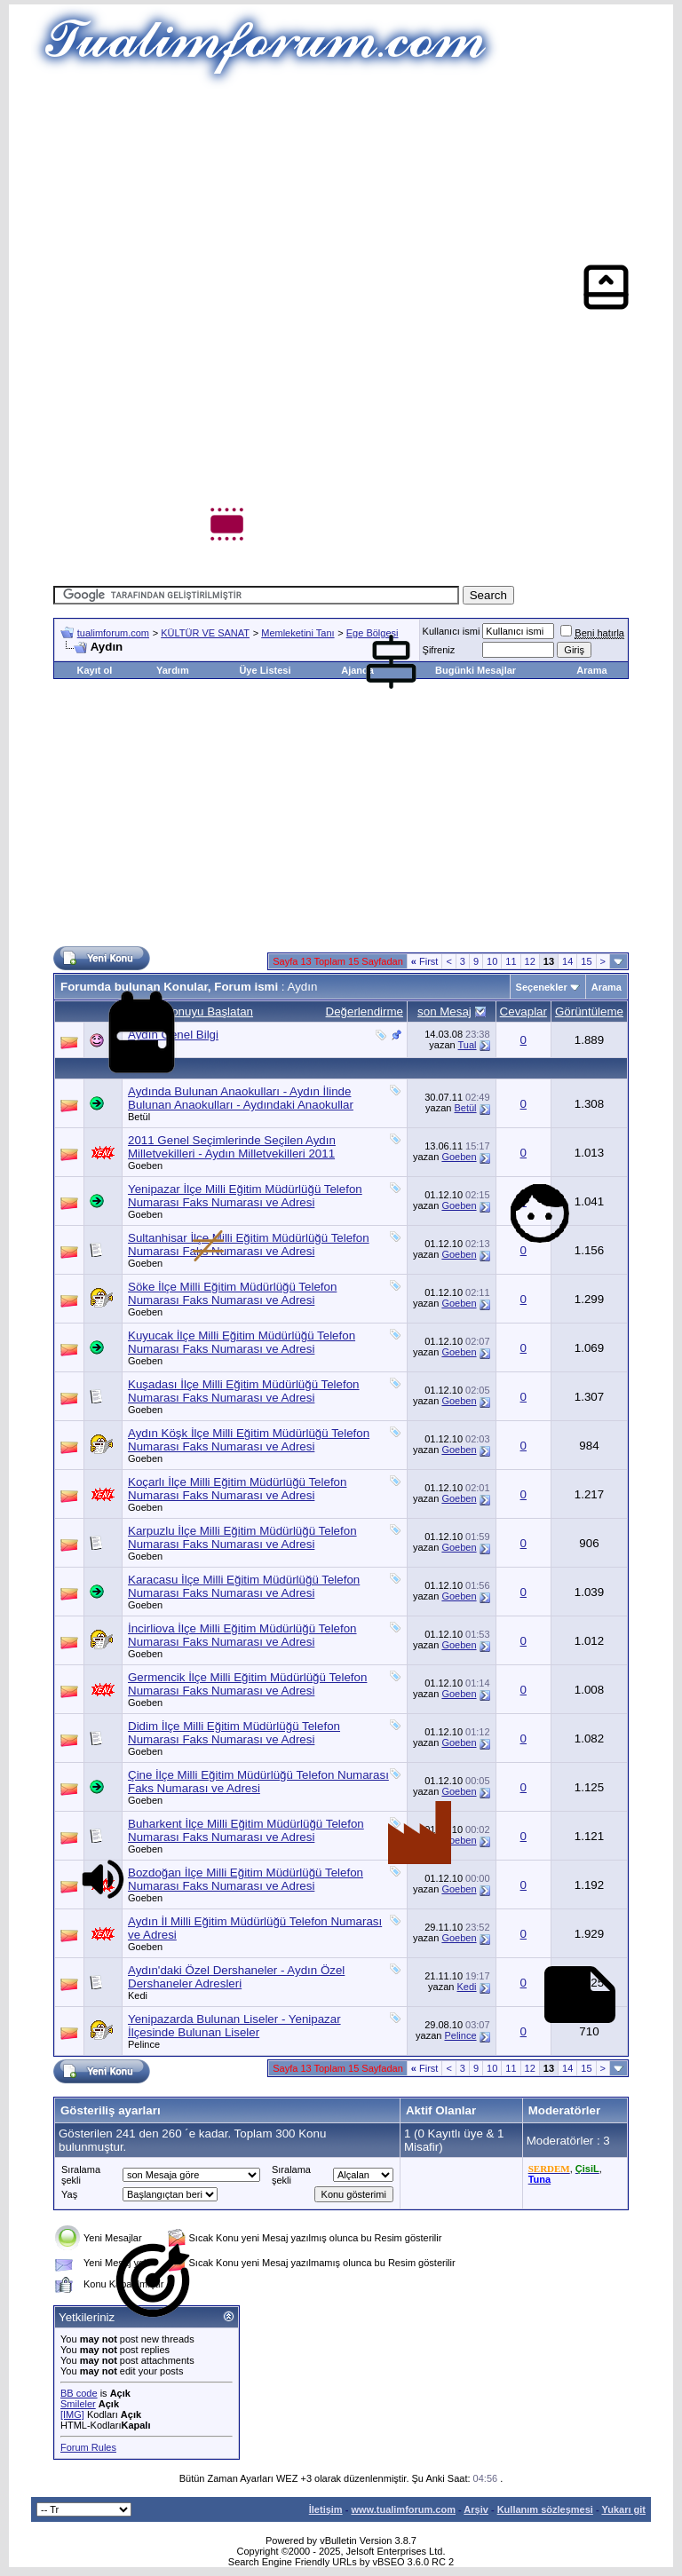 This screenshot has height=2576, width=682. What do you see at coordinates (153, 2280) in the screenshot?
I see `view project goals or milestones` at bounding box center [153, 2280].